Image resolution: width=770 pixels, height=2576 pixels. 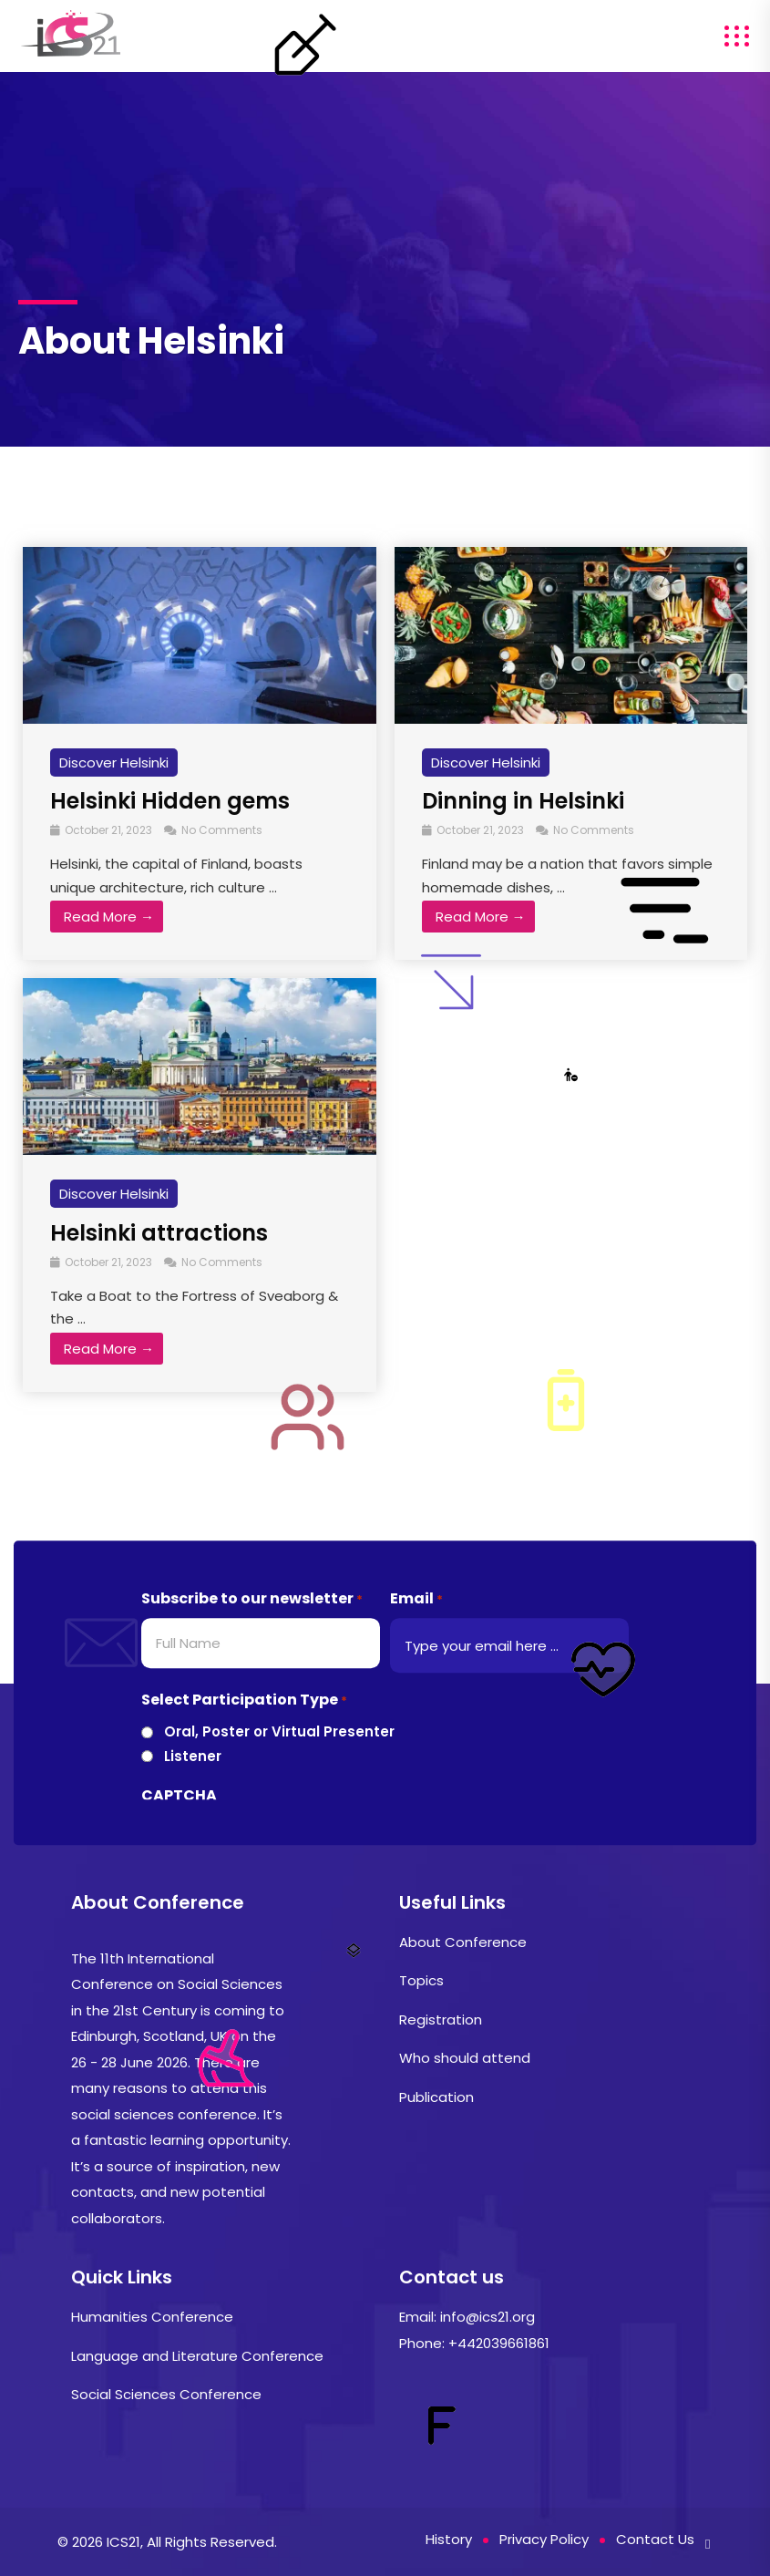 I want to click on access gardening or landscaping tools, so click(x=304, y=46).